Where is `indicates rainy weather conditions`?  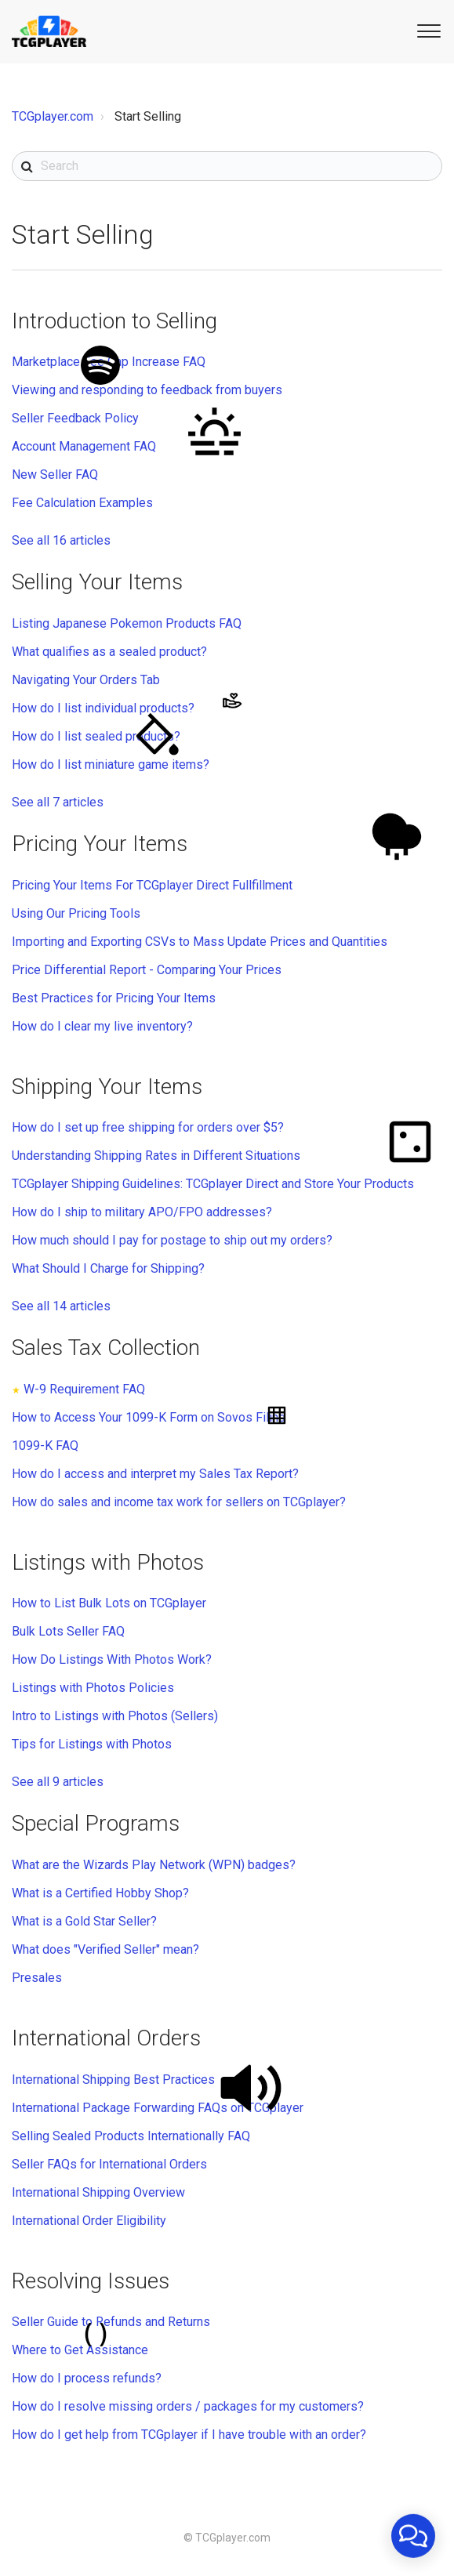 indicates rainy weather conditions is located at coordinates (397, 835).